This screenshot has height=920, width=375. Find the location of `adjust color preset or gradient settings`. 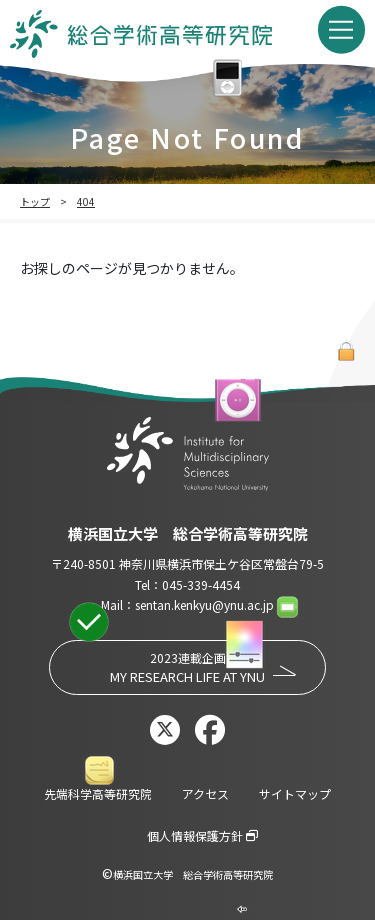

adjust color preset or gradient settings is located at coordinates (244, 644).